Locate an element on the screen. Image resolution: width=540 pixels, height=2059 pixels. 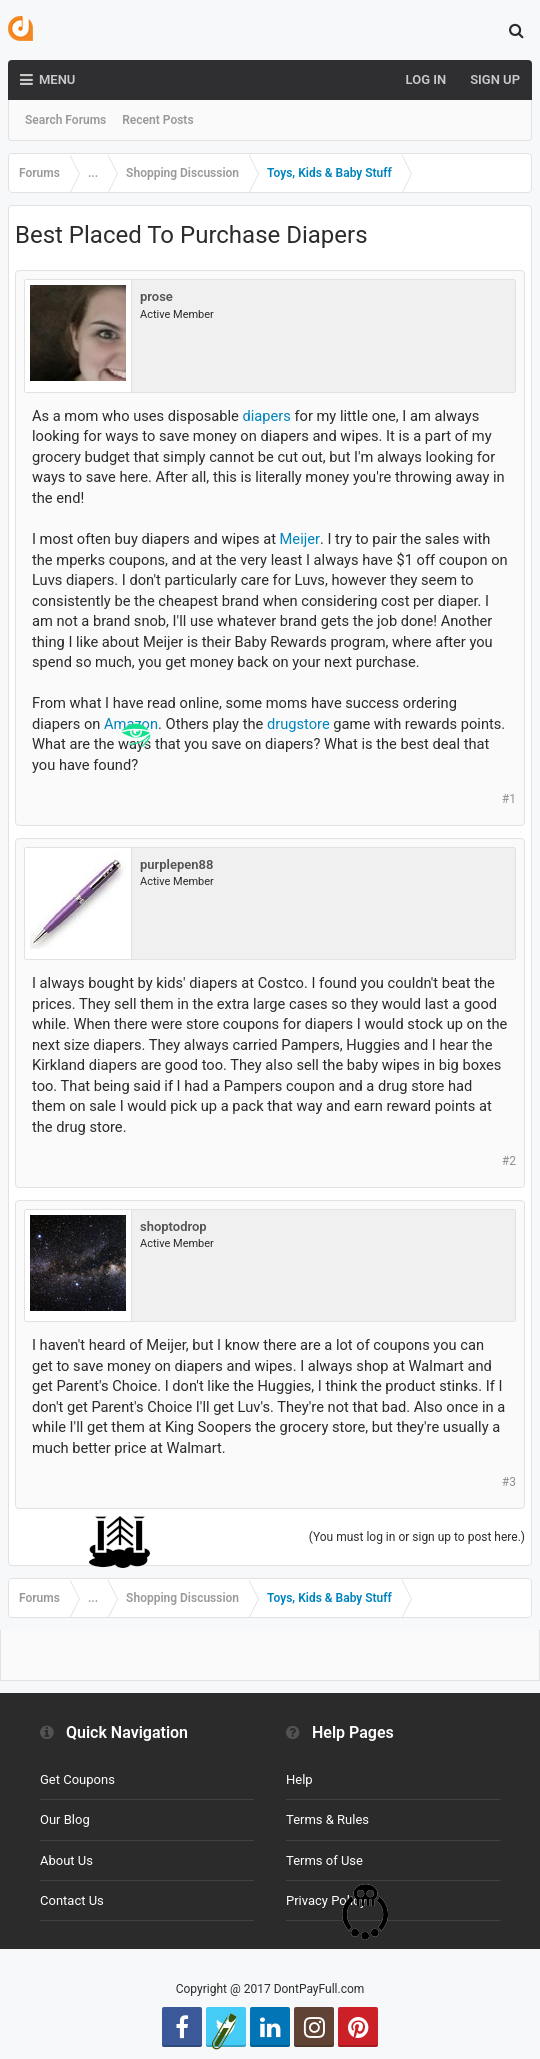
collect or store a potion item is located at coordinates (223, 2031).